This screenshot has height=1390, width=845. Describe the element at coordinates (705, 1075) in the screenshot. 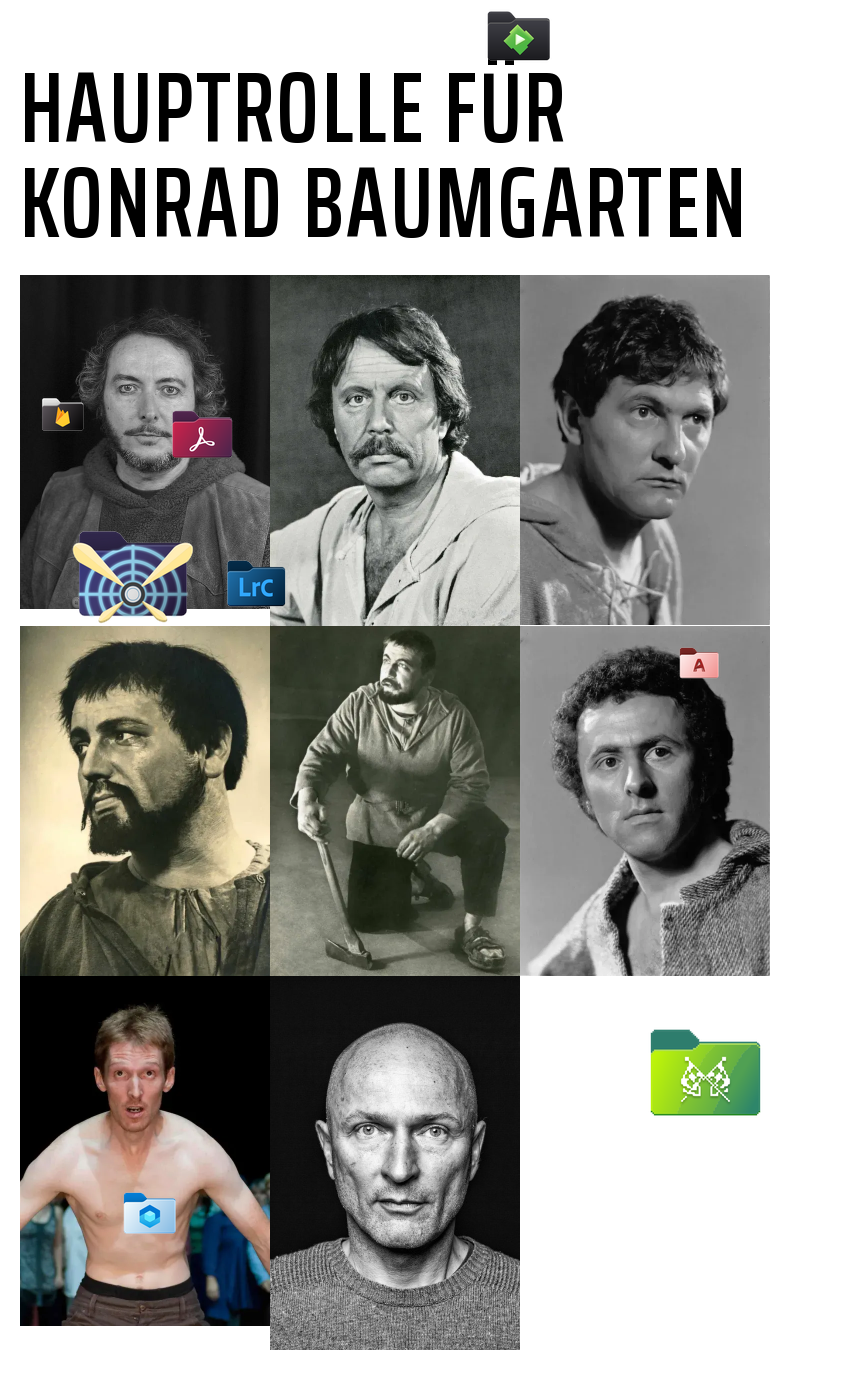

I see `open game jolt downloads folder` at that location.